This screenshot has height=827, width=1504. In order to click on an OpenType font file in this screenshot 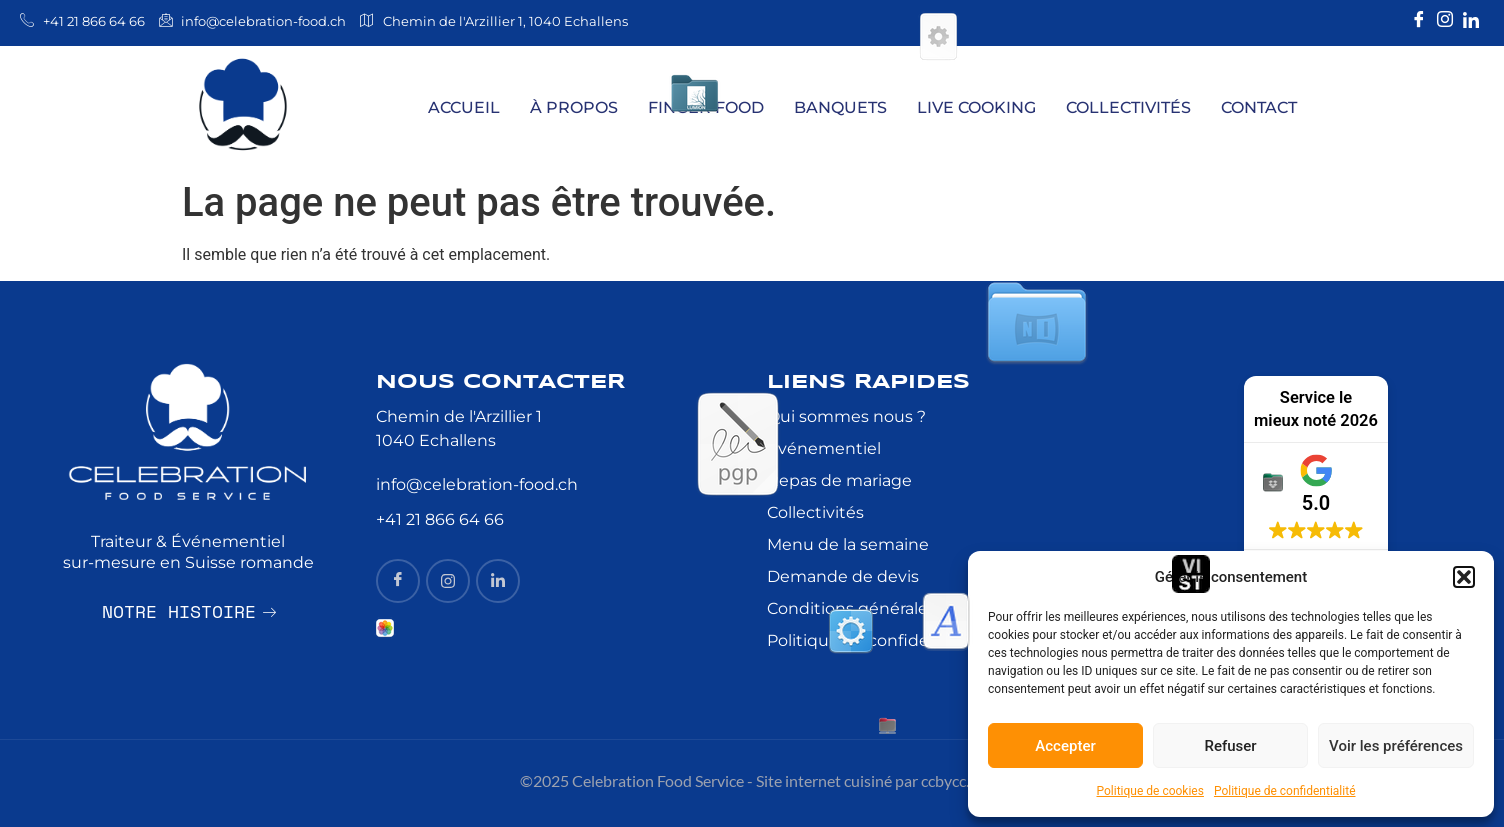, I will do `click(946, 621)`.